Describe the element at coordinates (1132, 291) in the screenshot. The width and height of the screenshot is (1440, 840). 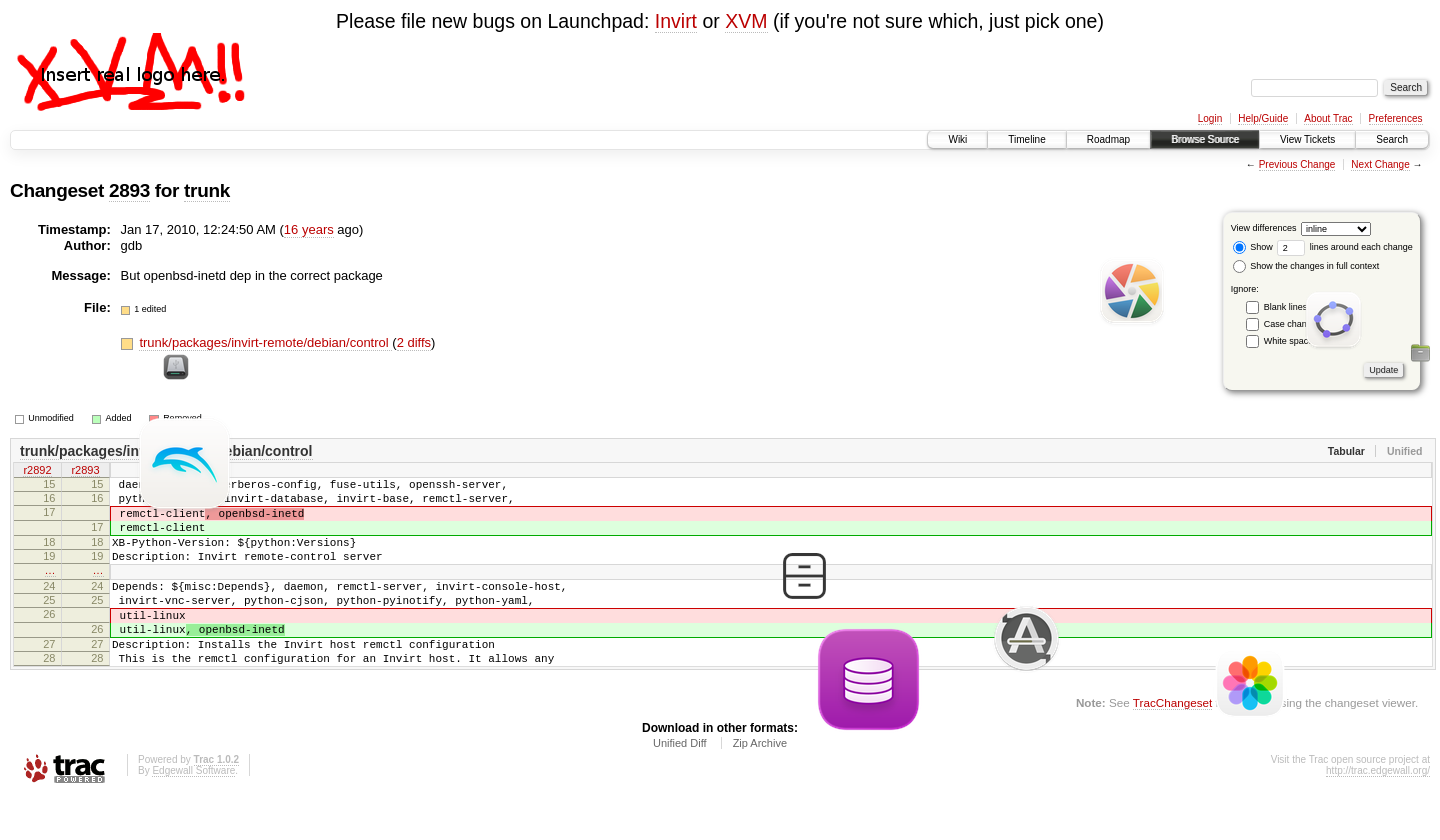
I see `open darktable photo editing application` at that location.